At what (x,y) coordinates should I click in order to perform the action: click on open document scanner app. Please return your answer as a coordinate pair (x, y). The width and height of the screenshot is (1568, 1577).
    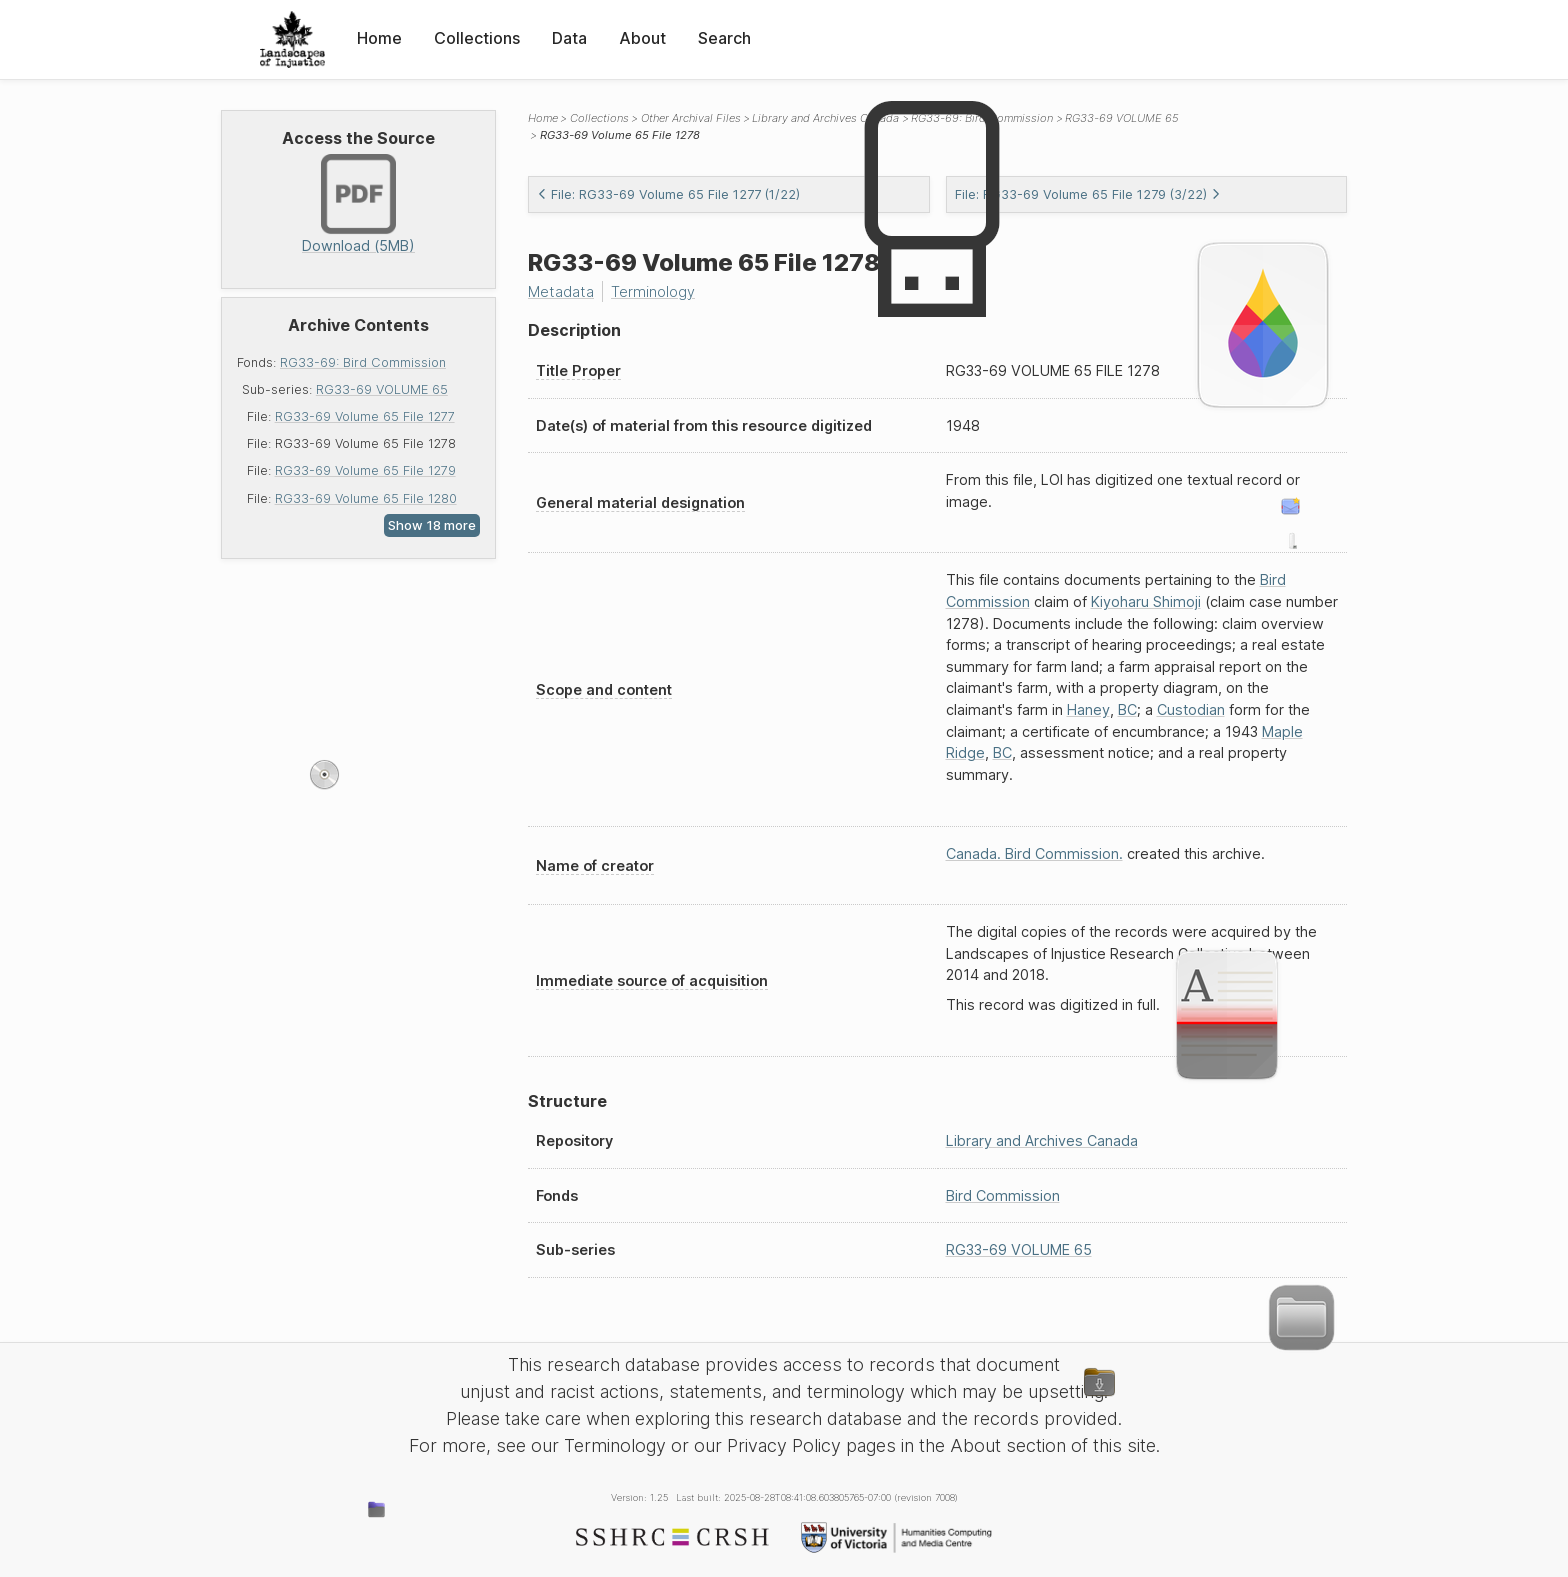
    Looking at the image, I should click on (1227, 1015).